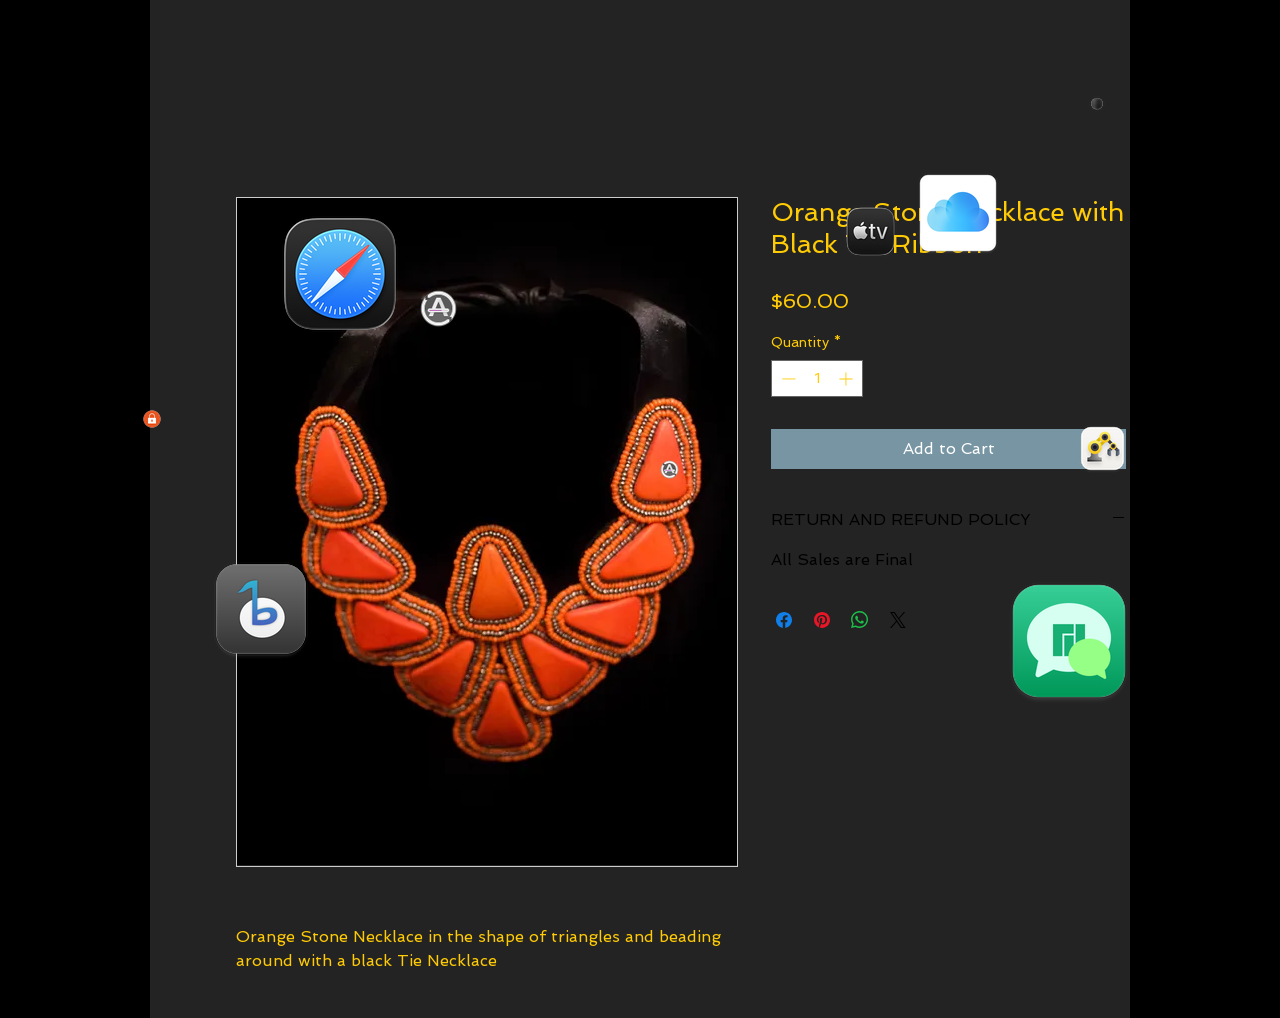 The height and width of the screenshot is (1018, 1280). I want to click on access HomePod mini settings, so click(1097, 105).